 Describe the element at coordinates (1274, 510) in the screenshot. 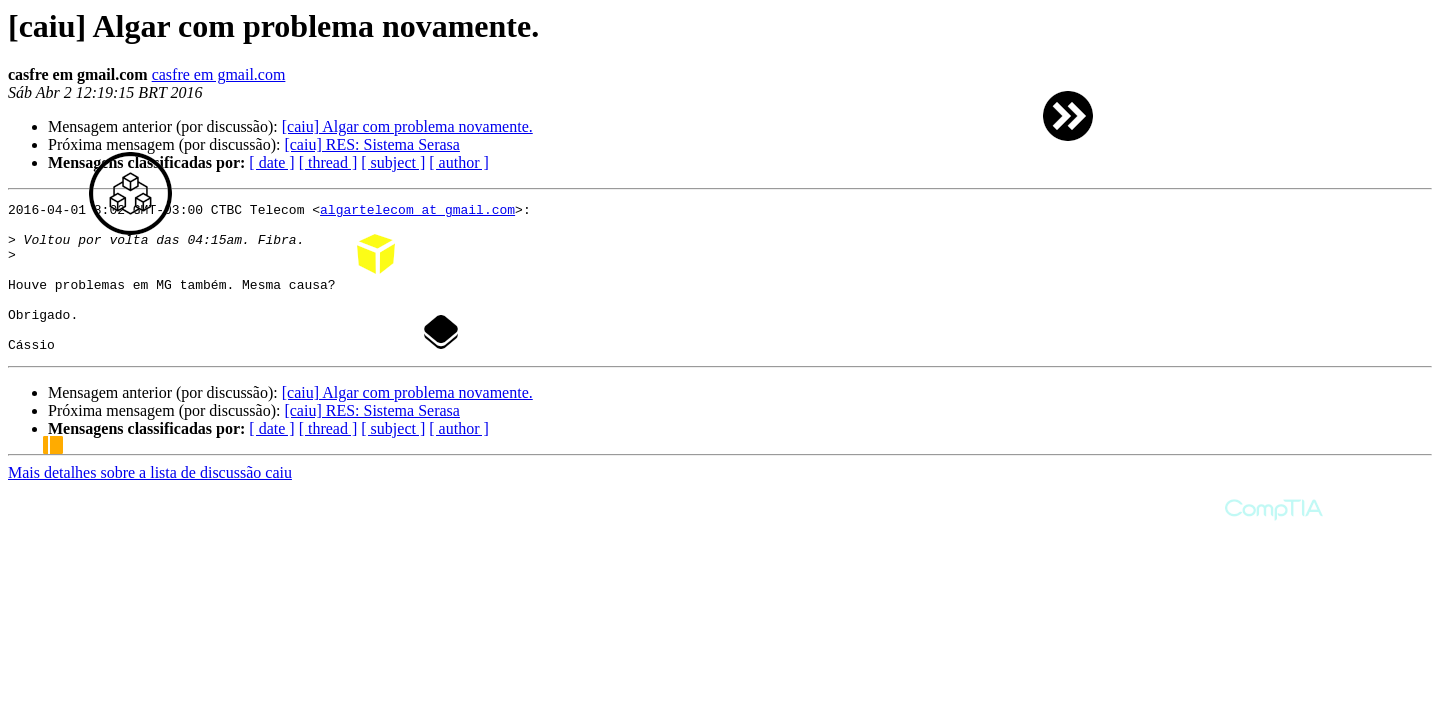

I see `CompTIA official logo` at that location.